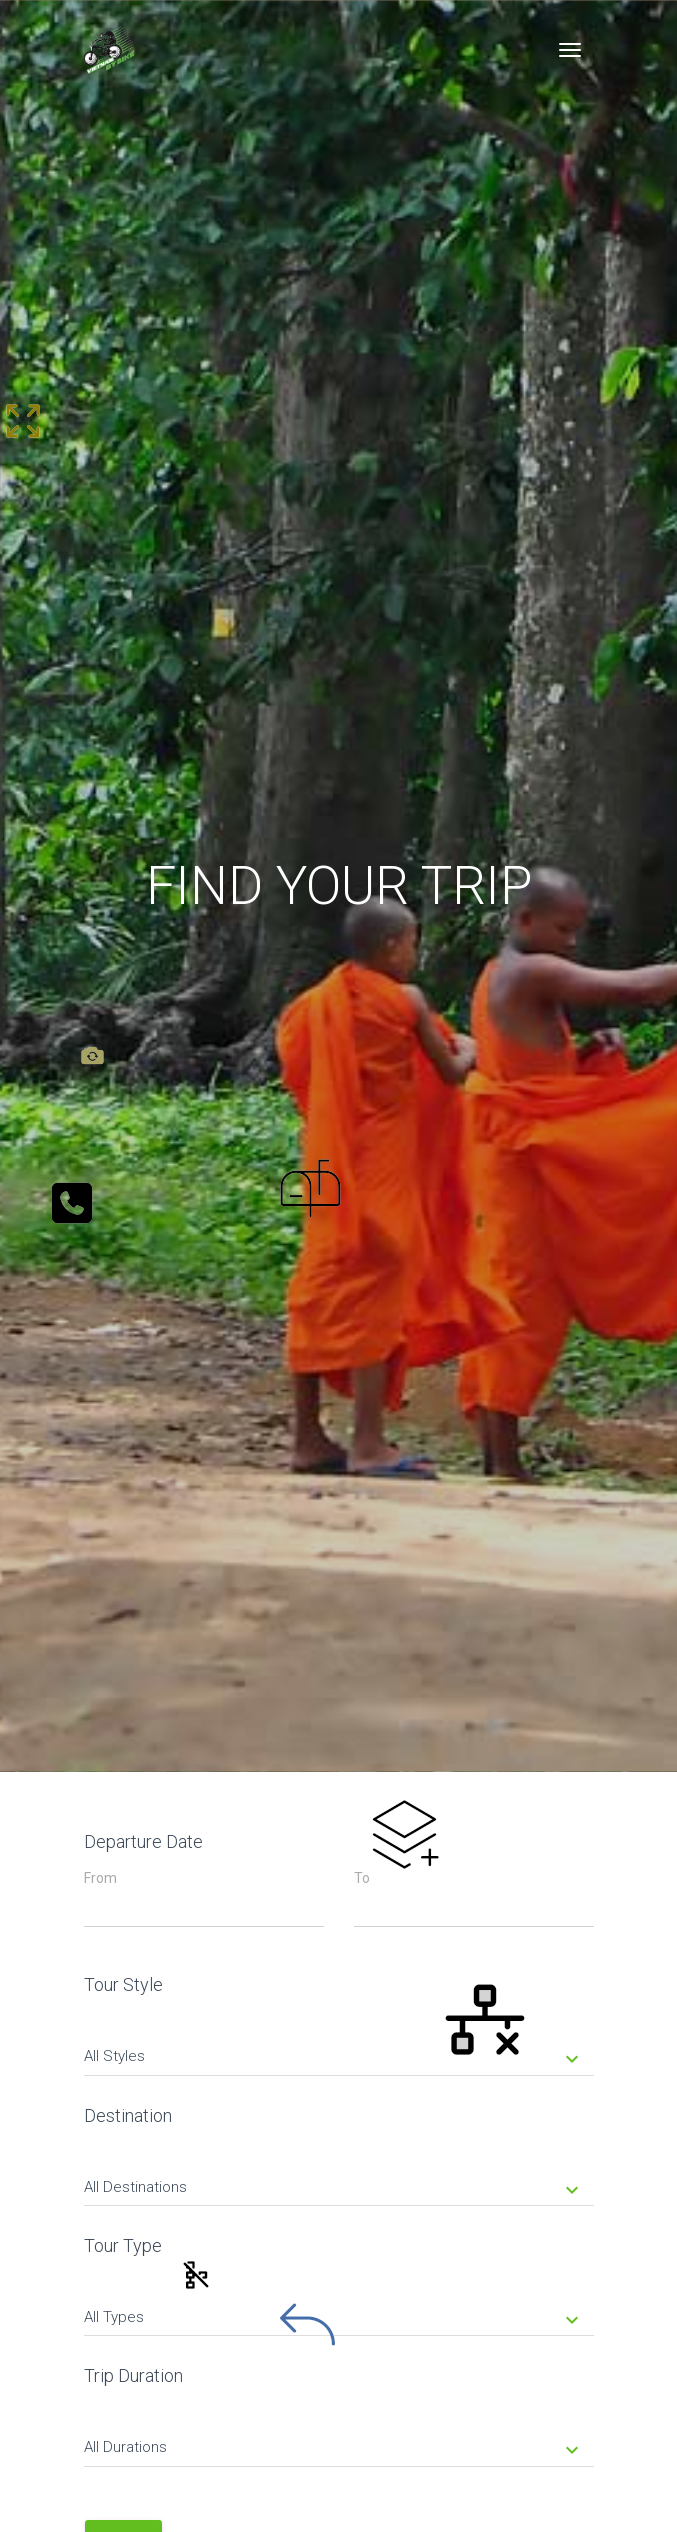 The width and height of the screenshot is (677, 2532). Describe the element at coordinates (72, 1203) in the screenshot. I see `tap to make a phone call` at that location.